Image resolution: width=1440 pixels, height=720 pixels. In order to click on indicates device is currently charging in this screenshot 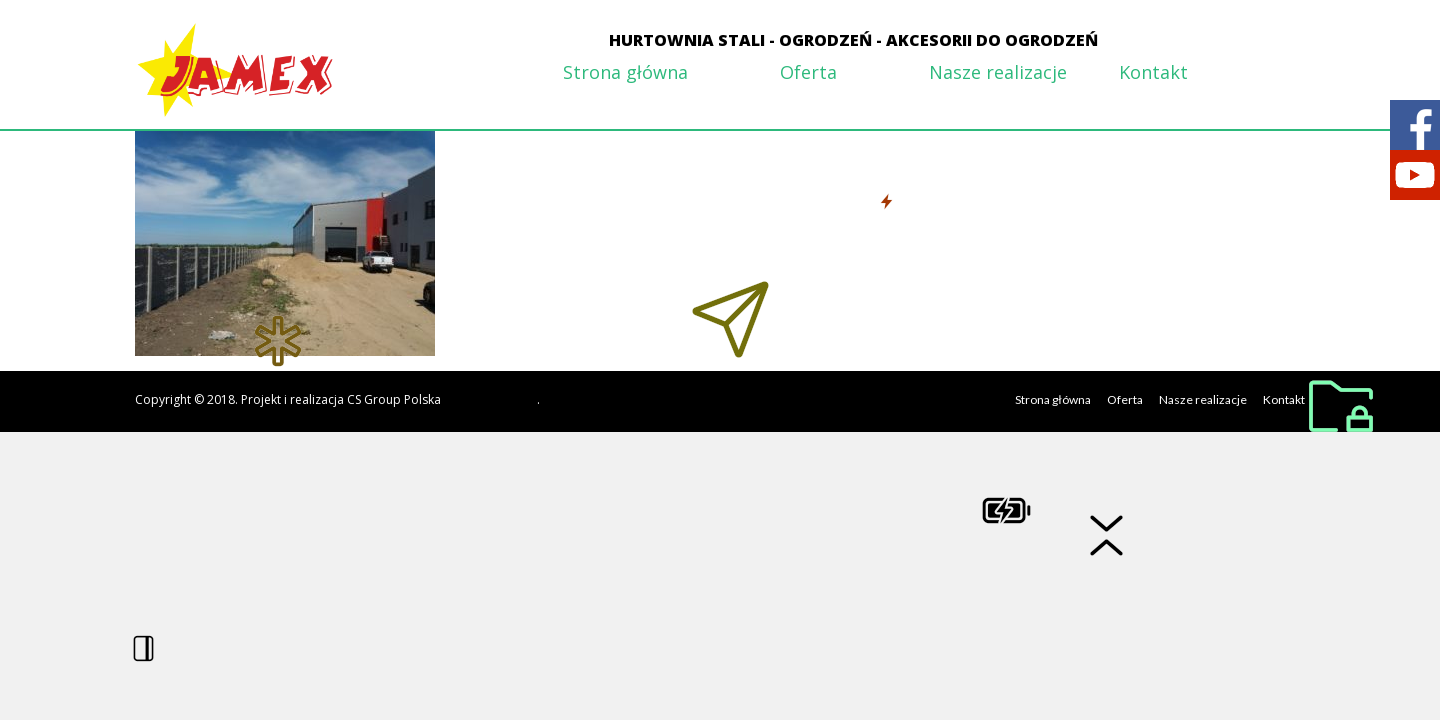, I will do `click(1006, 510)`.